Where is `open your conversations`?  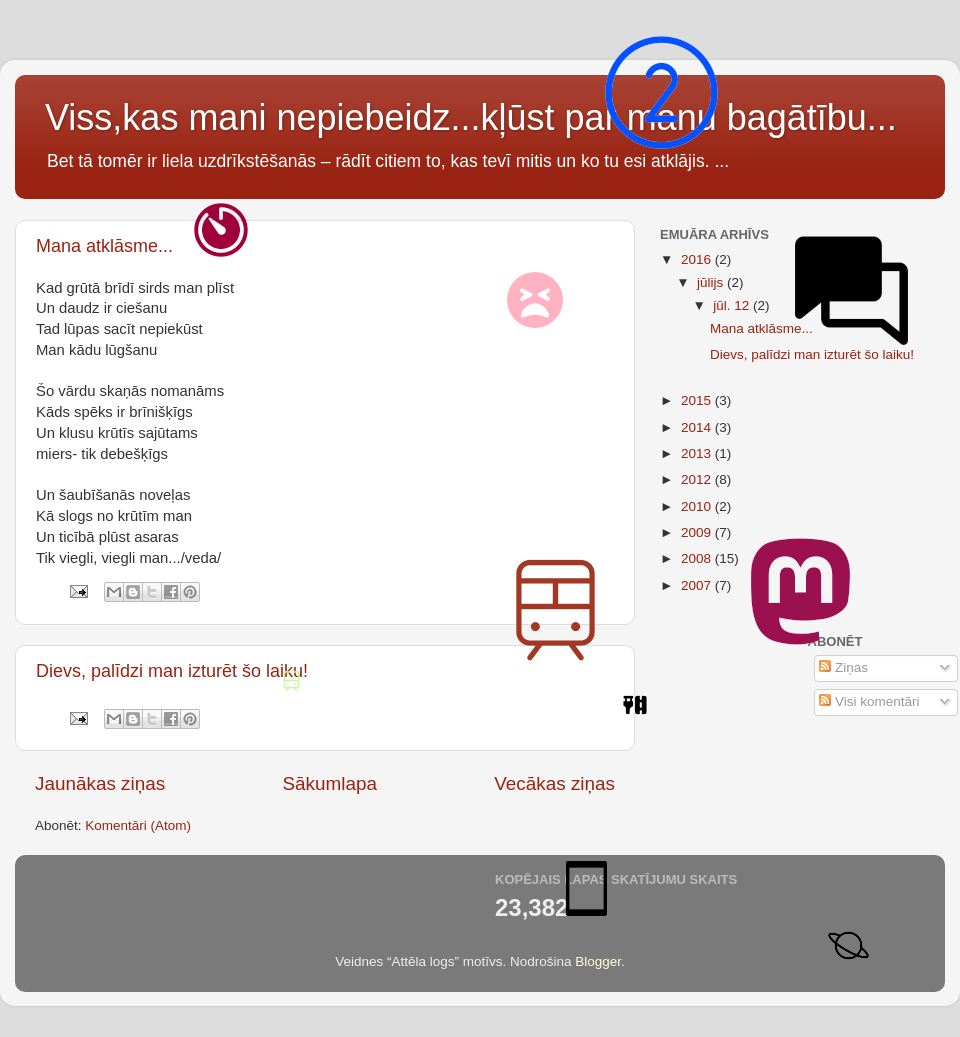 open your conversations is located at coordinates (851, 288).